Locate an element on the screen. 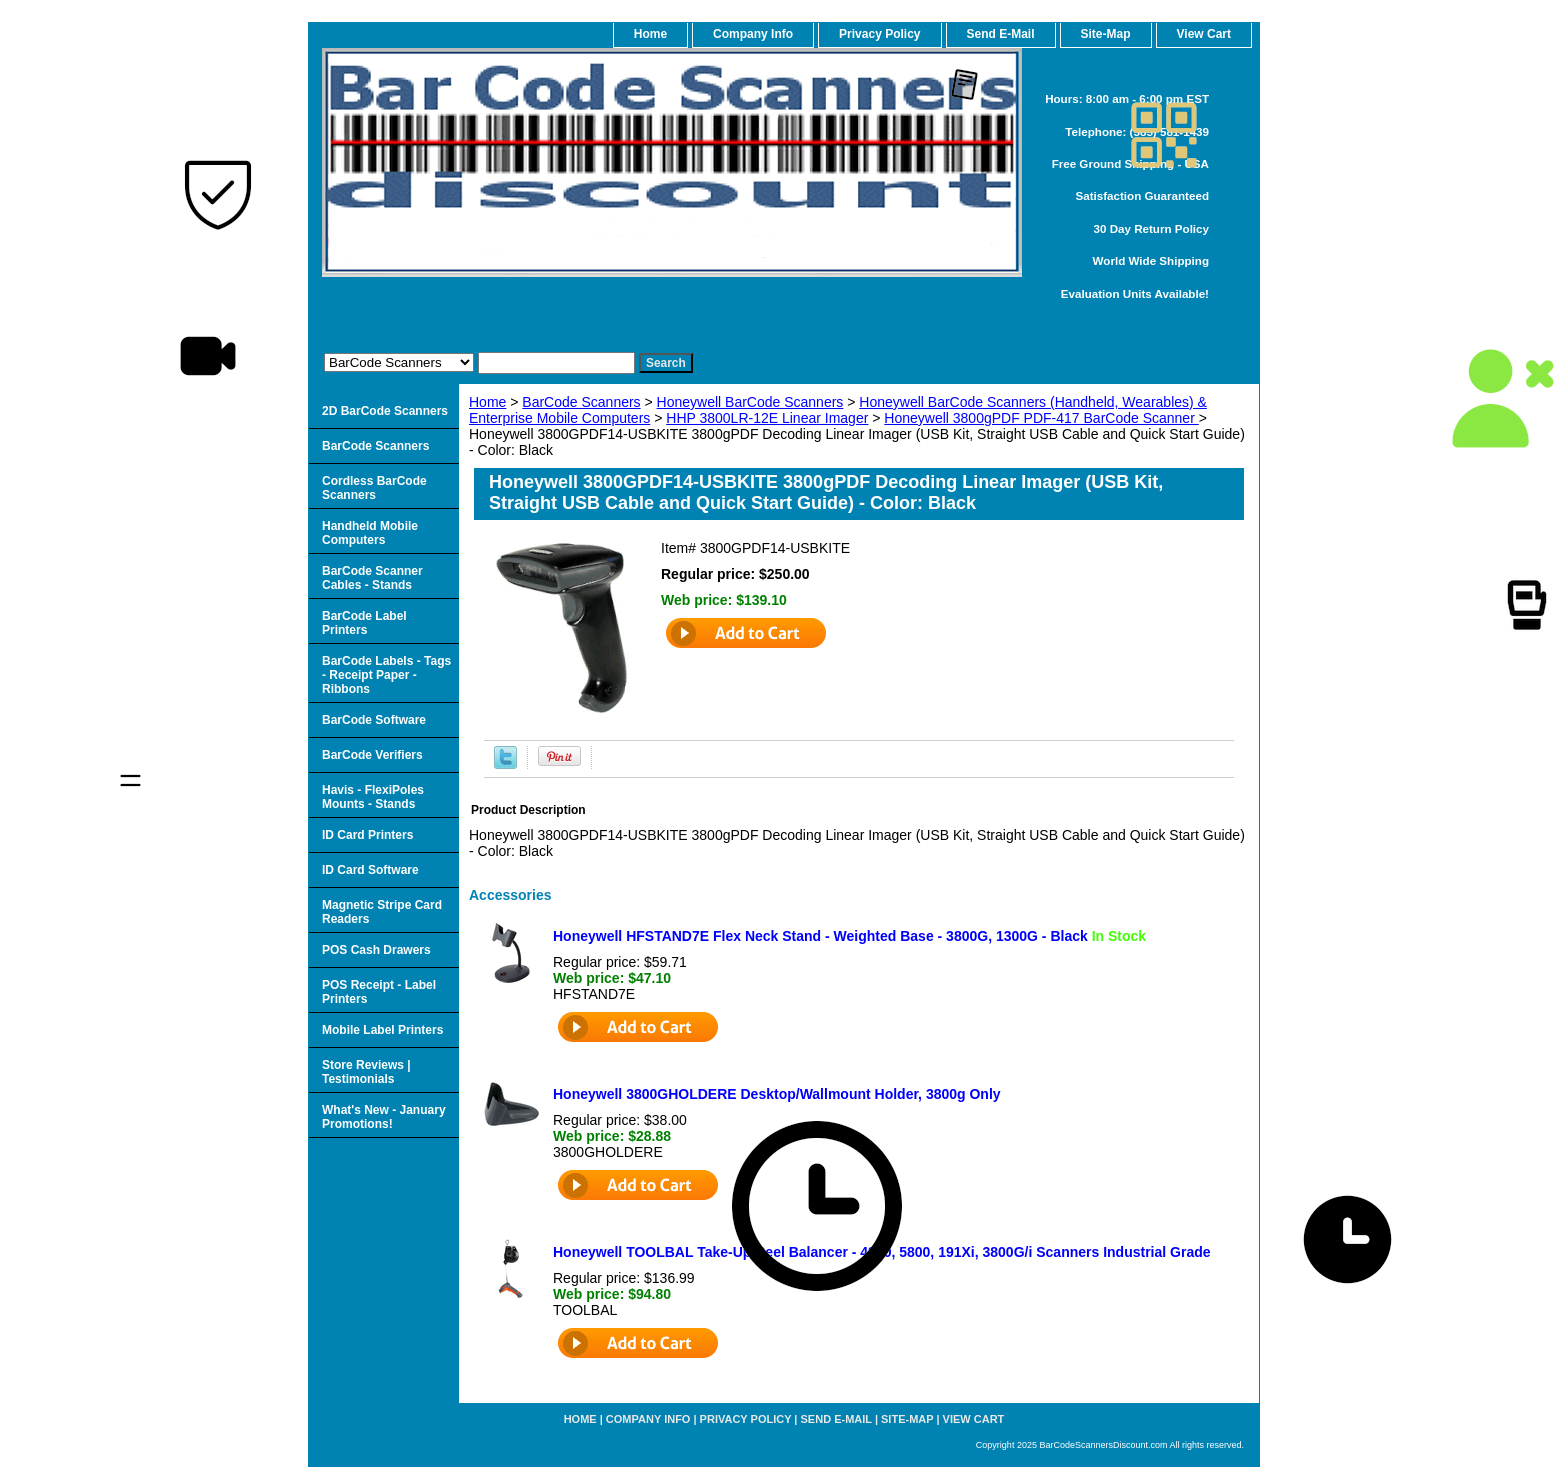  indicates a verified or secure status is located at coordinates (218, 191).